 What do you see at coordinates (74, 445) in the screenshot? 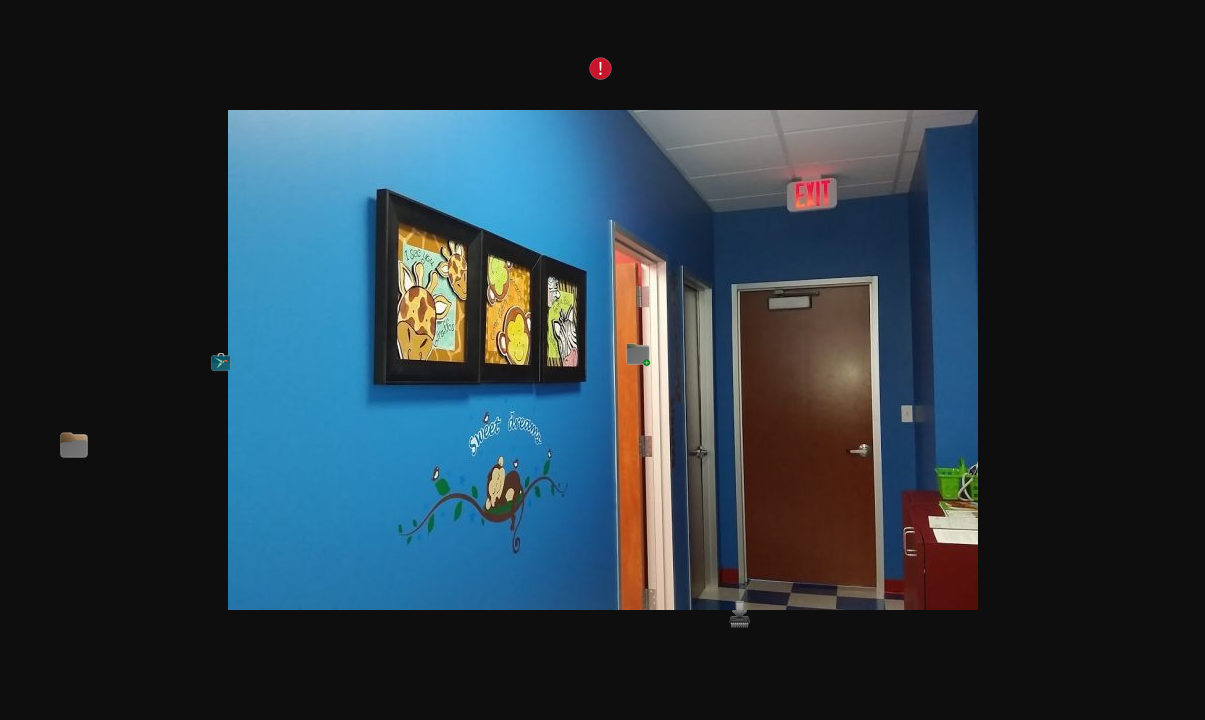
I see `indicates a folder is currently open or expanded` at bounding box center [74, 445].